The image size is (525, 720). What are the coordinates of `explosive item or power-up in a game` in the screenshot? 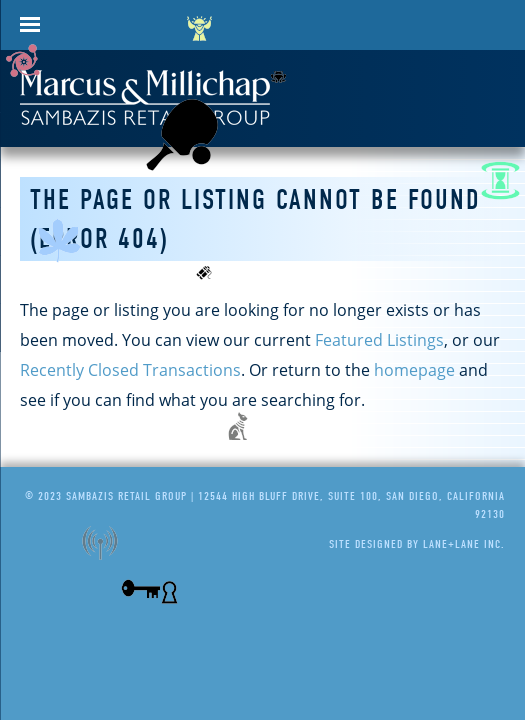 It's located at (204, 272).